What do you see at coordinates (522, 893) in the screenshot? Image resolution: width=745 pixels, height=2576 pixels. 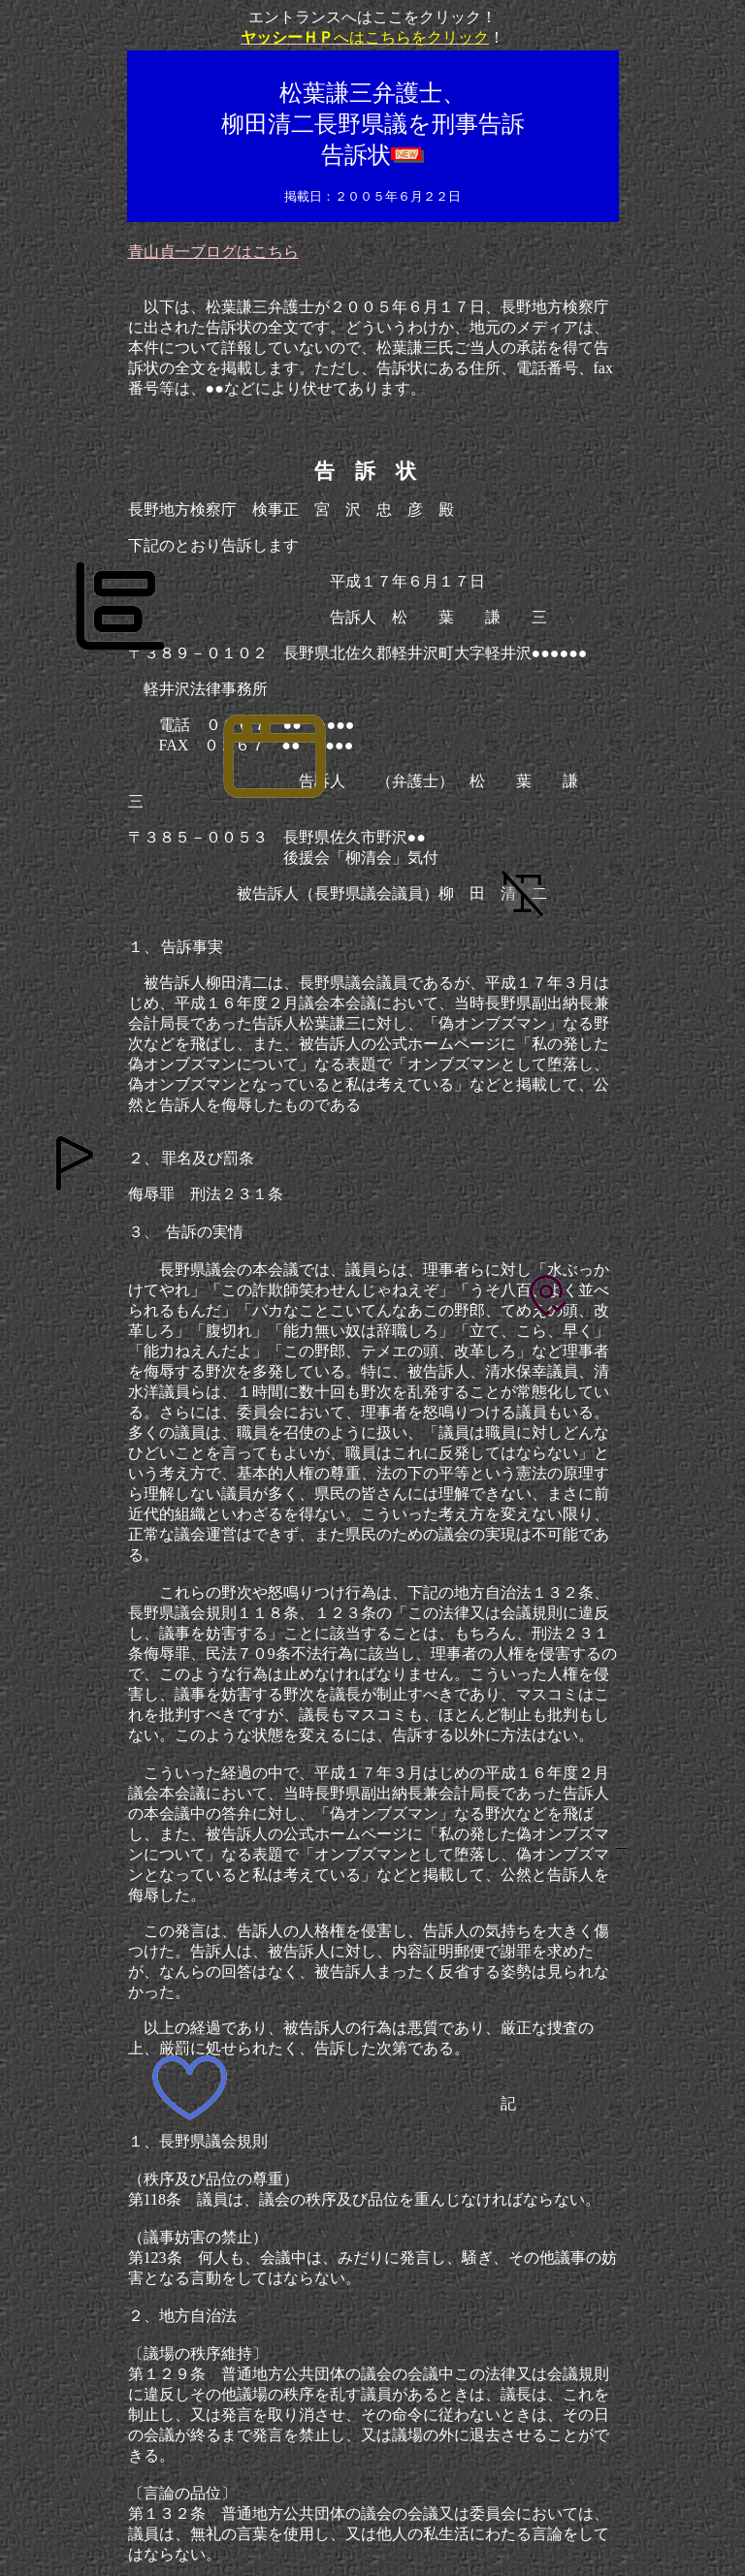 I see `disable text formatting` at bounding box center [522, 893].